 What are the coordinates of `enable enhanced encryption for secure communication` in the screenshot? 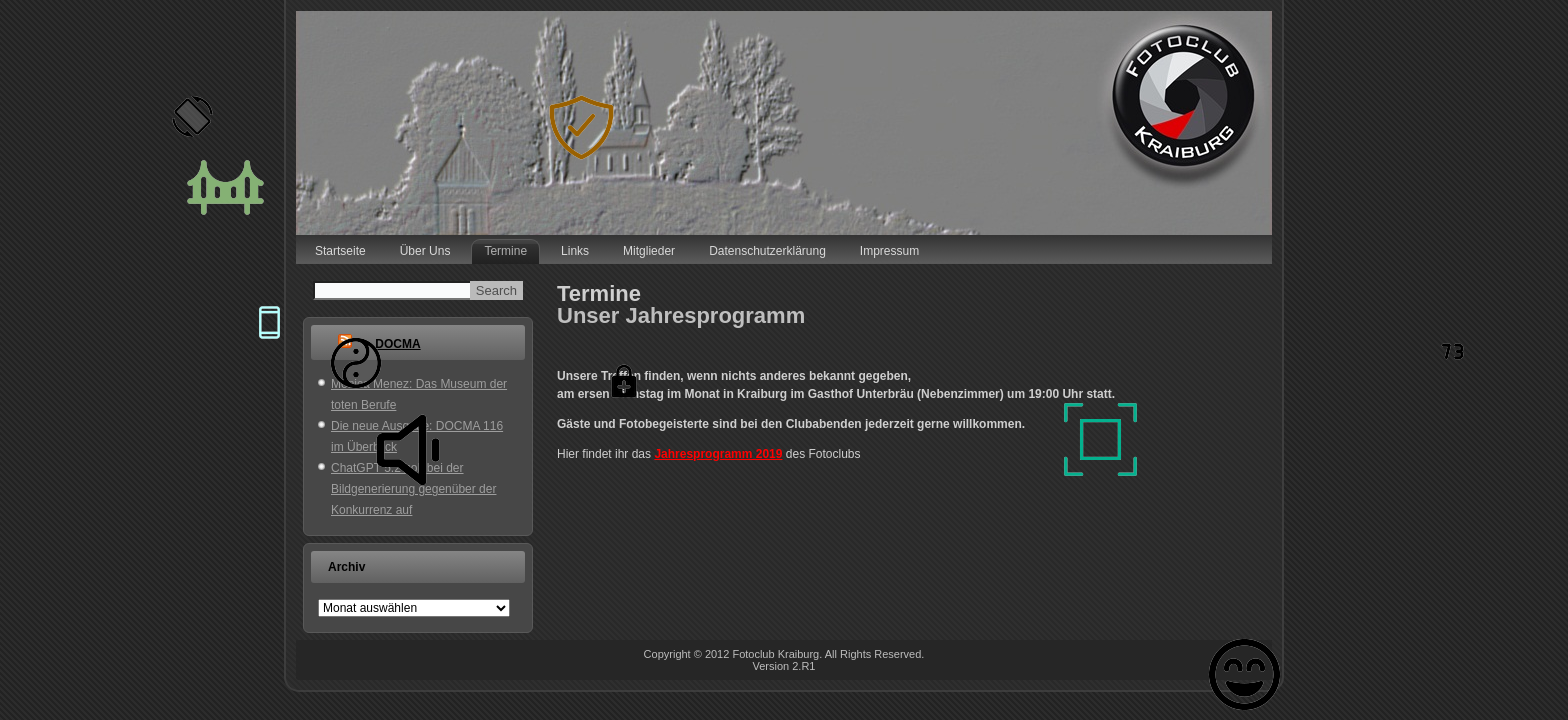 It's located at (624, 382).